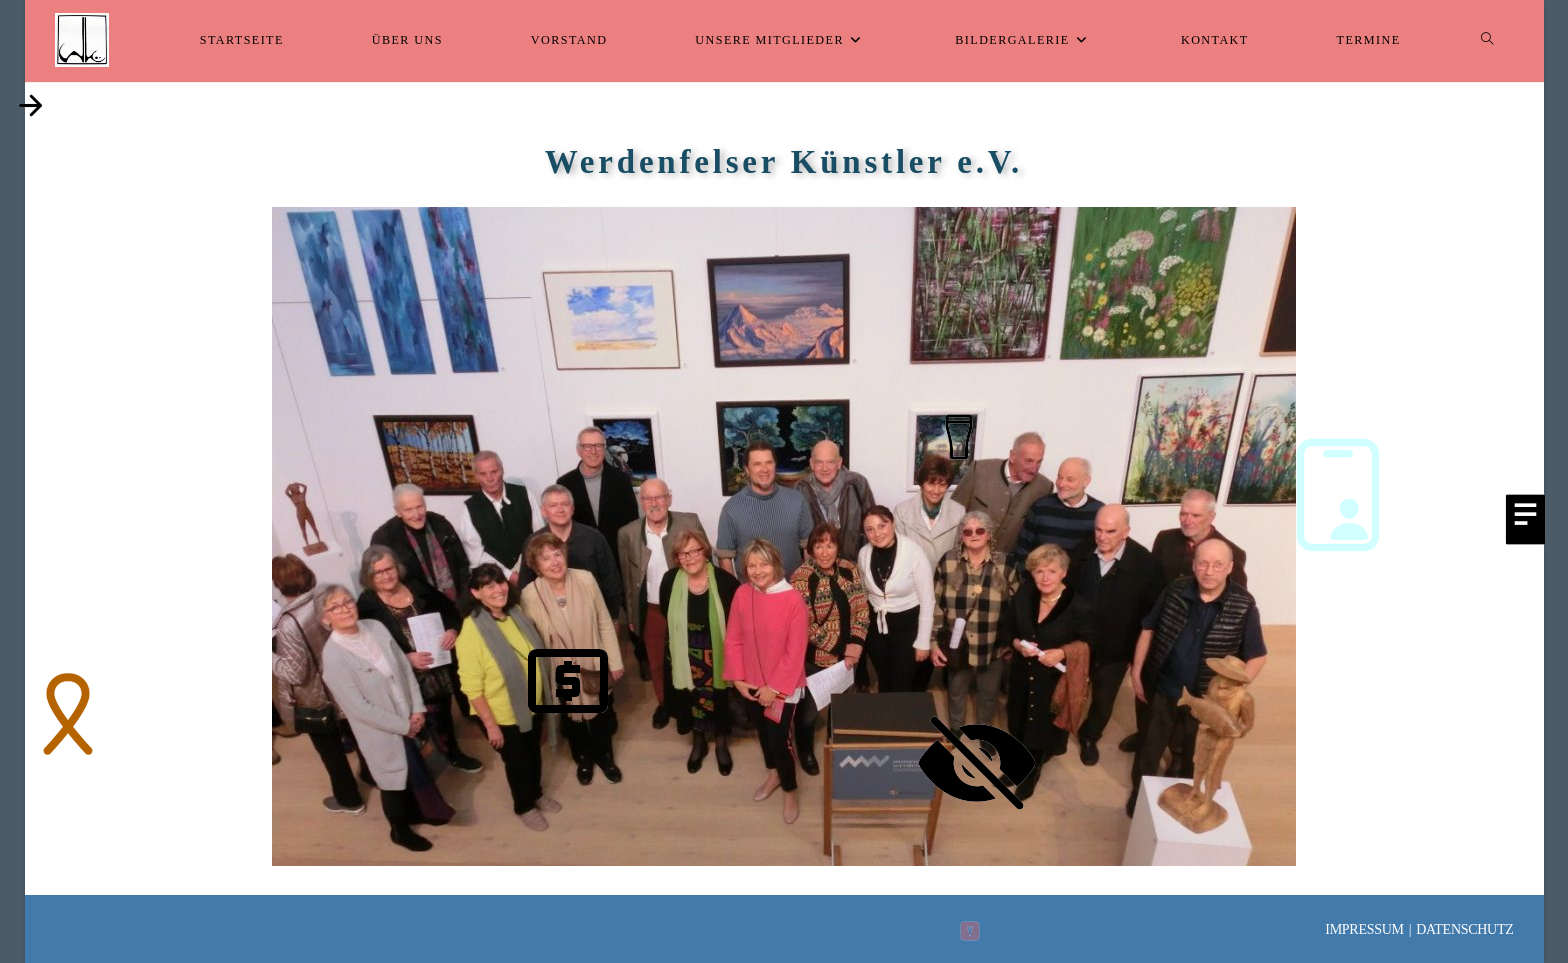 The width and height of the screenshot is (1568, 963). I want to click on view your profile or identity information, so click(1338, 495).